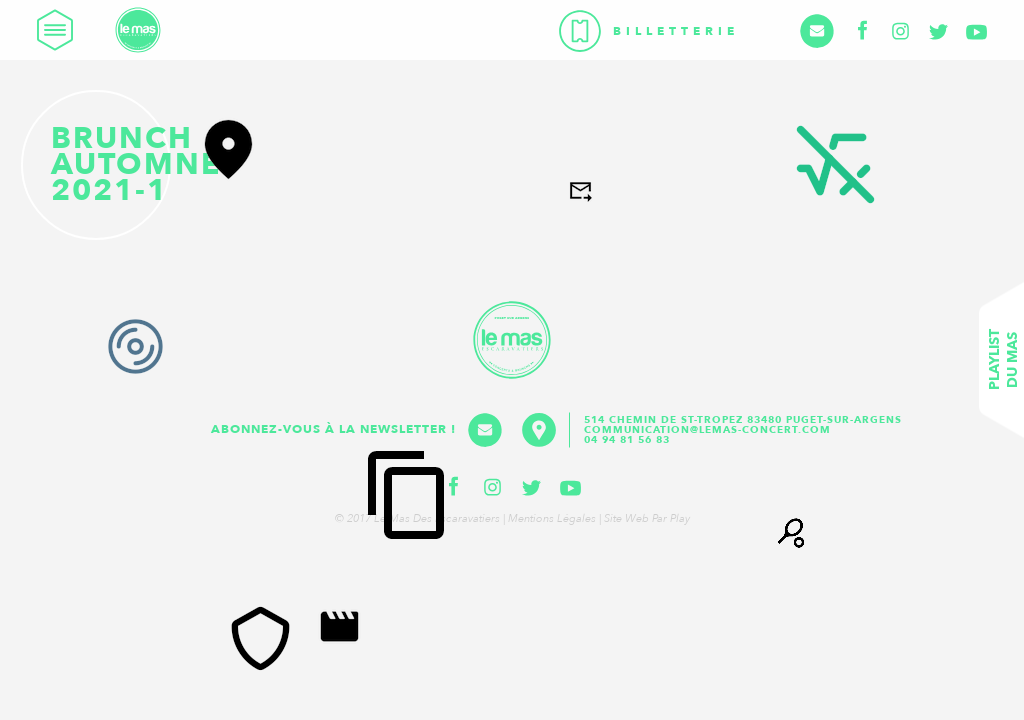 This screenshot has width=1024, height=720. What do you see at coordinates (135, 346) in the screenshot?
I see `play or browse music library` at bounding box center [135, 346].